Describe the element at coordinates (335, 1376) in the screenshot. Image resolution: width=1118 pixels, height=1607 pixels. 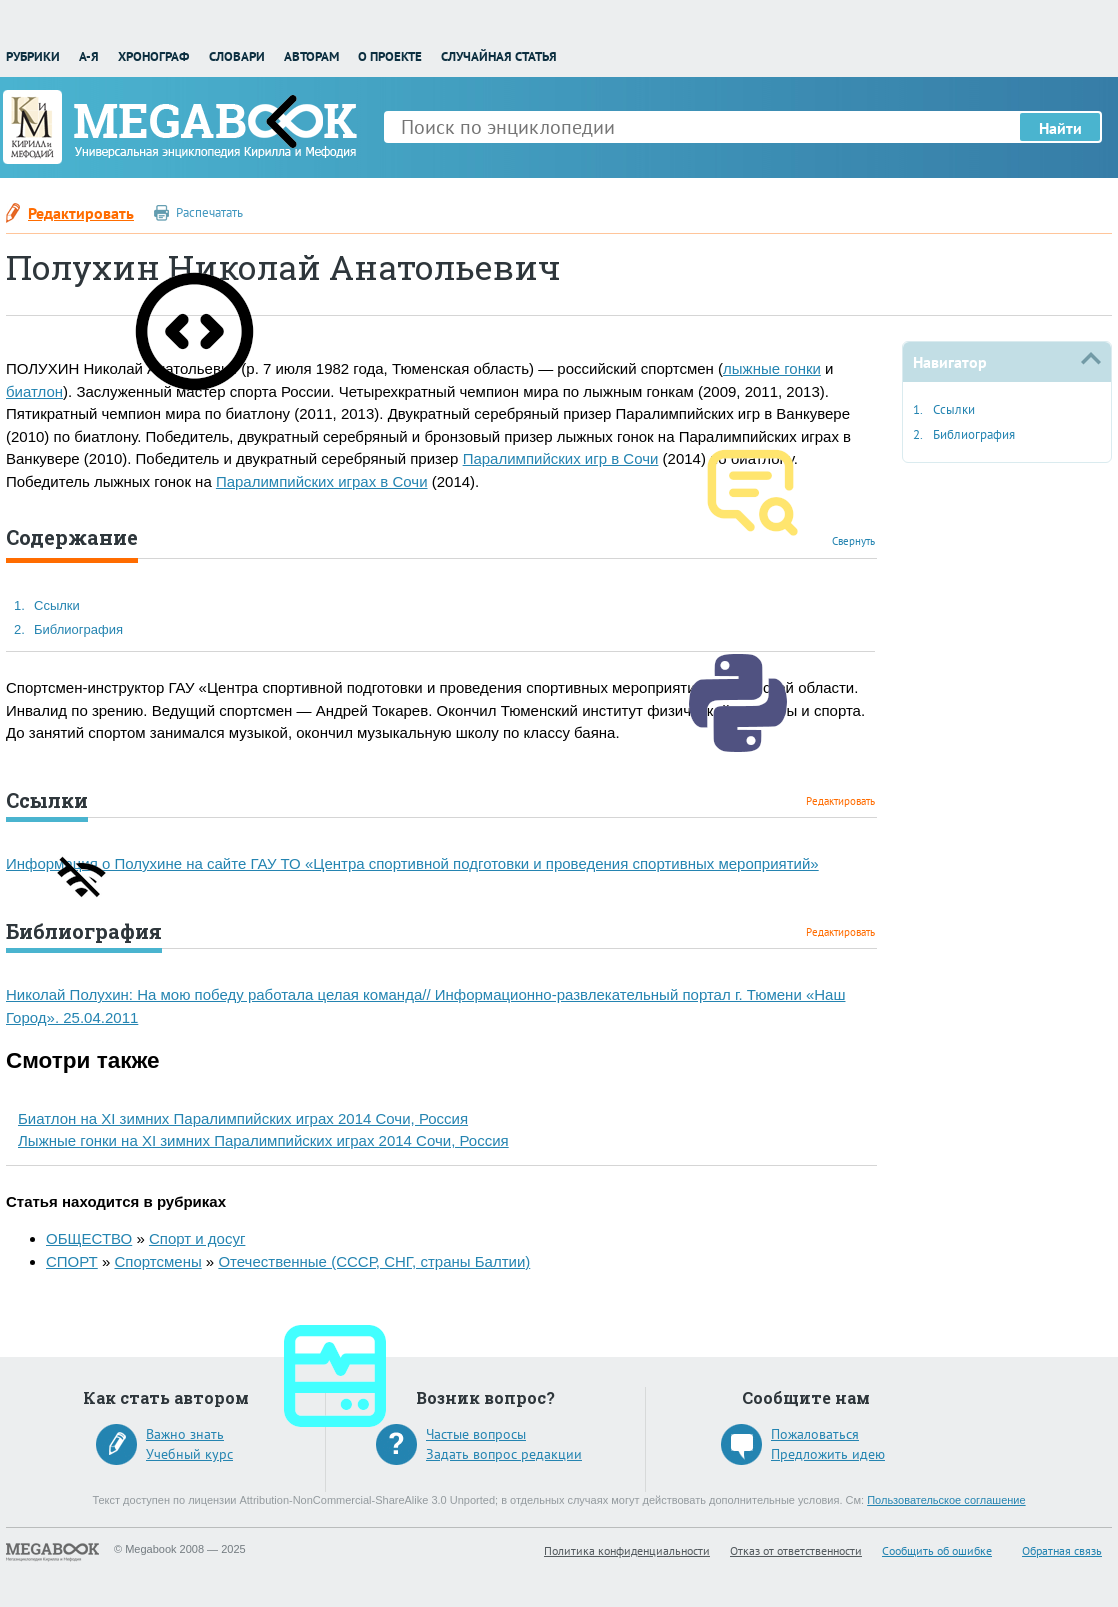
I see `view heart rate or vital signs data` at that location.